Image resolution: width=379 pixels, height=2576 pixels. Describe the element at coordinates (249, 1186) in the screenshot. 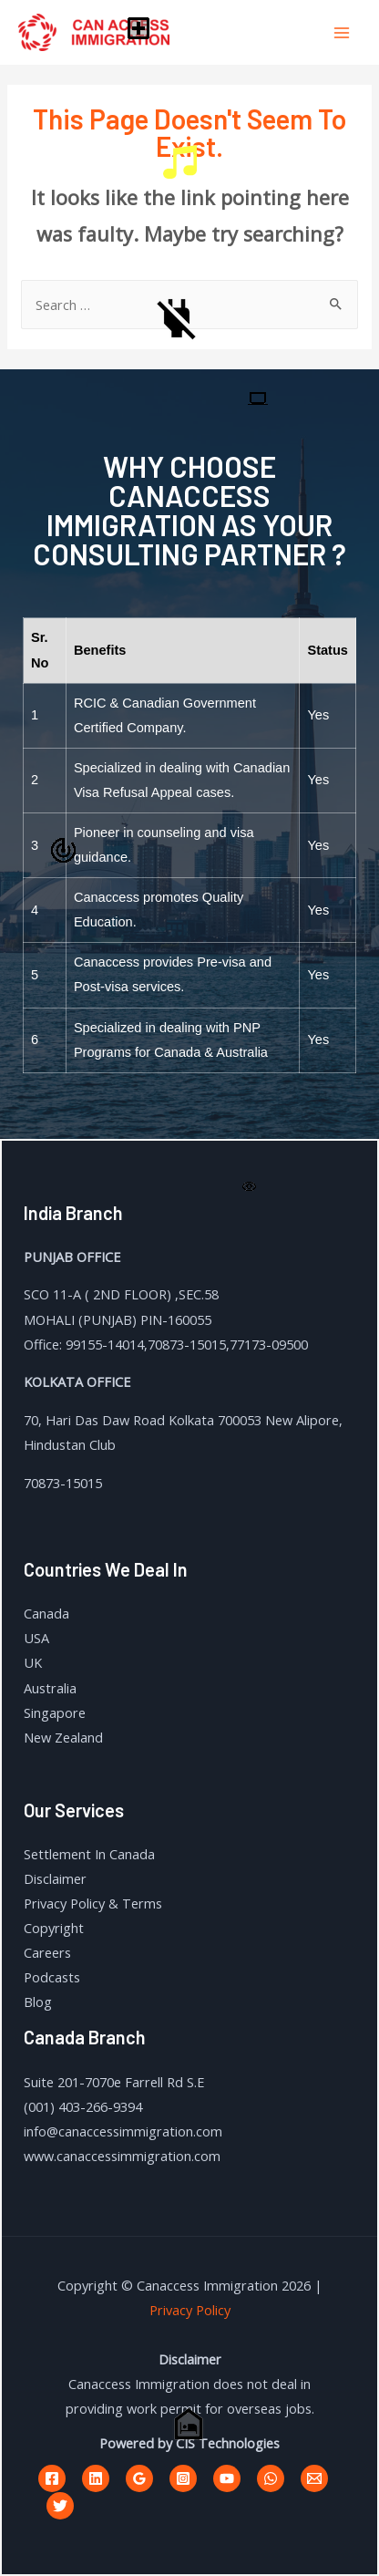

I see `toggle visibility of an item` at that location.